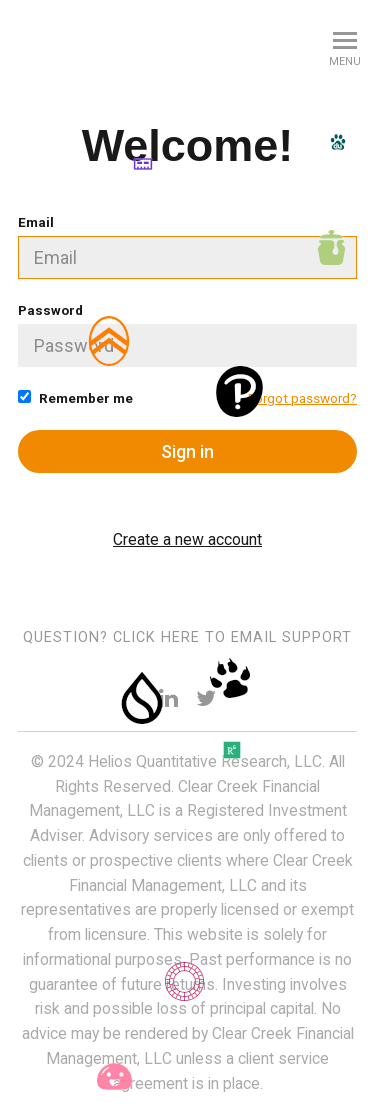 This screenshot has width=375, height=1114. I want to click on lazarus IDE logo, so click(230, 678).